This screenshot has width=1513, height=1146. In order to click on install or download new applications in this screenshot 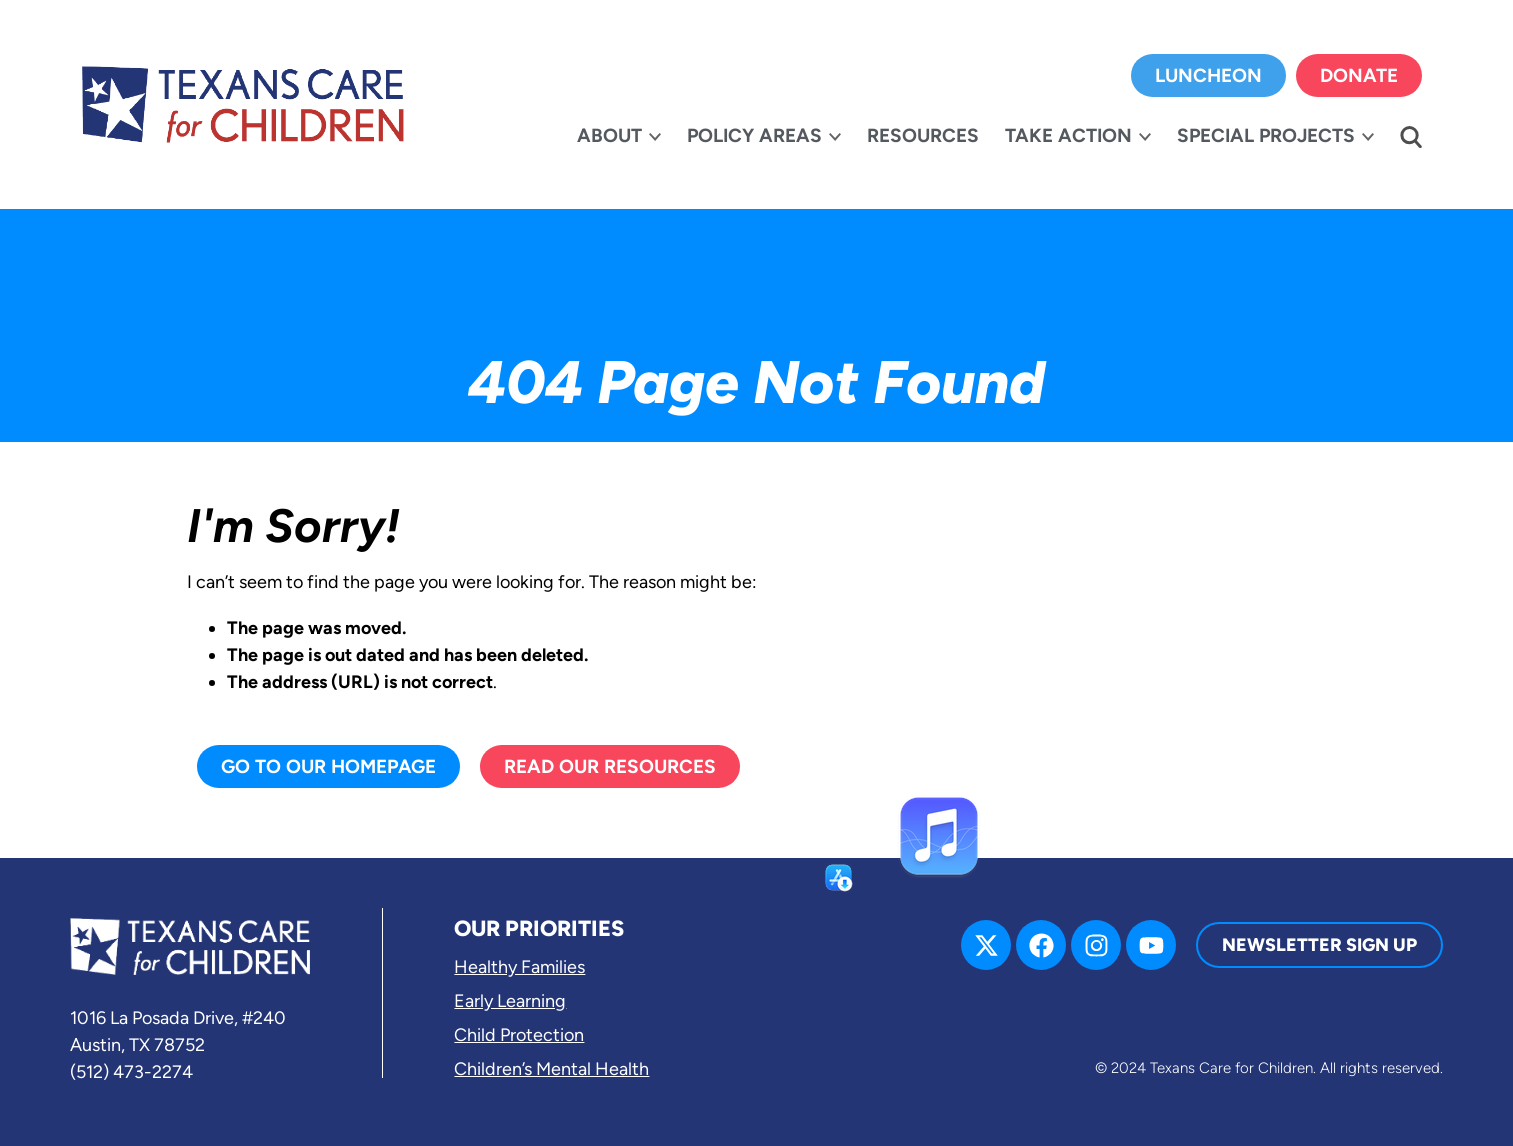, I will do `click(838, 877)`.